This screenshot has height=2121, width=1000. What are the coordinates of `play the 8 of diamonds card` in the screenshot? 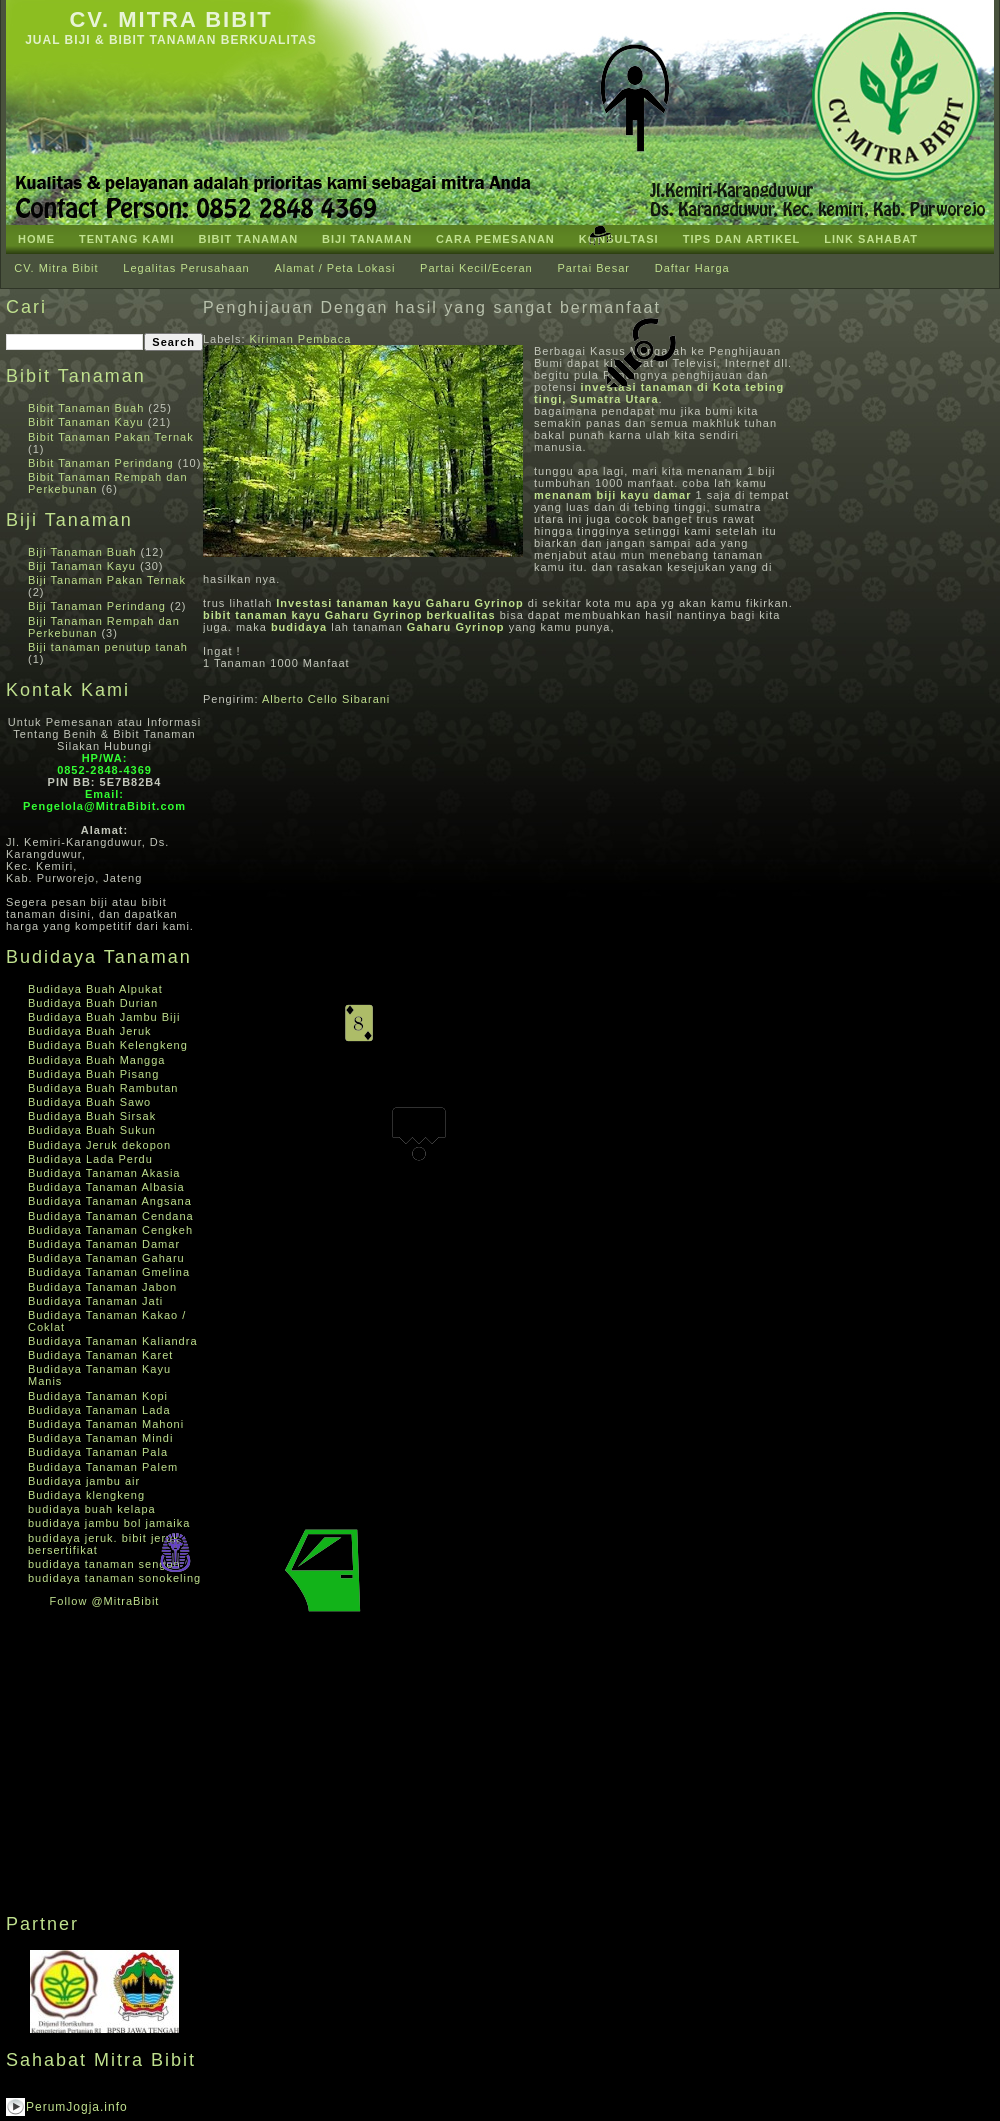 It's located at (359, 1023).